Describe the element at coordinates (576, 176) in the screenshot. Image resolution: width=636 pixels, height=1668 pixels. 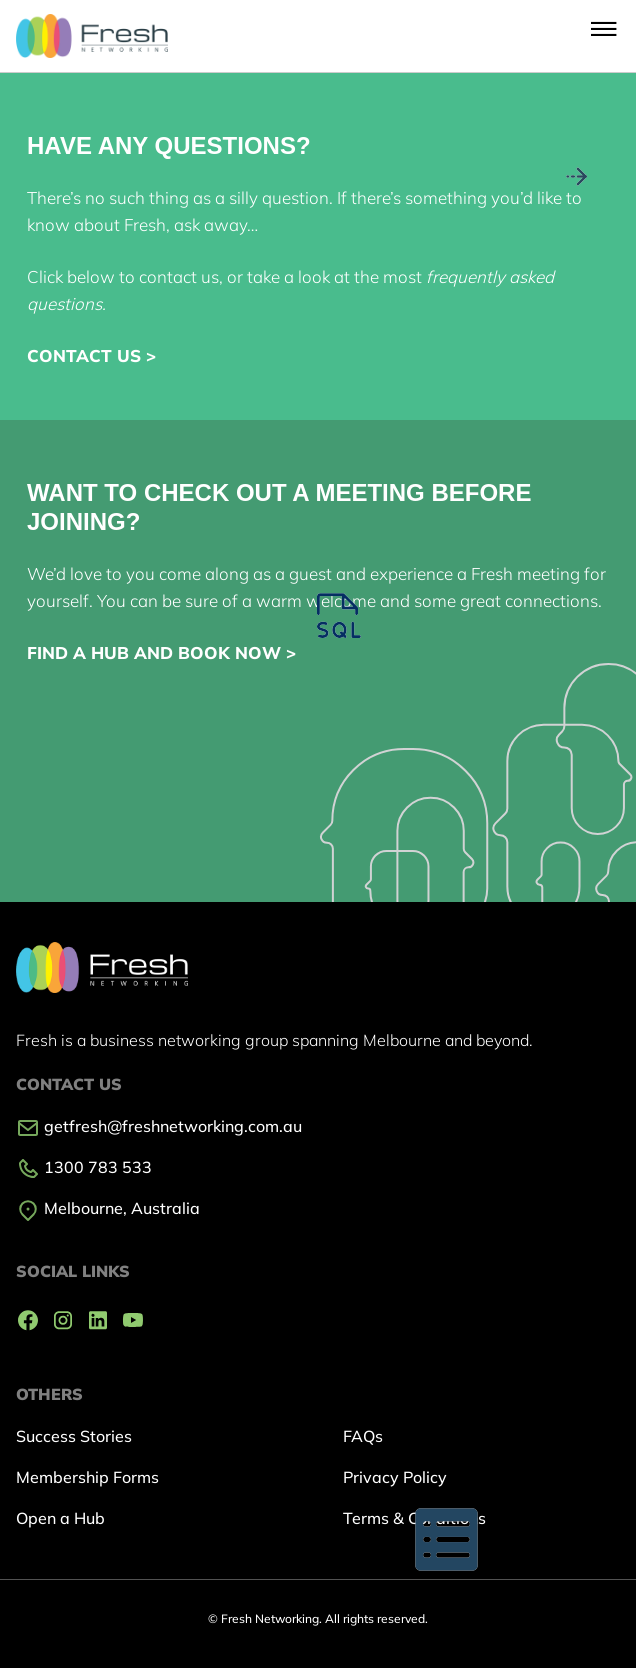
I see `continue to the next step` at that location.